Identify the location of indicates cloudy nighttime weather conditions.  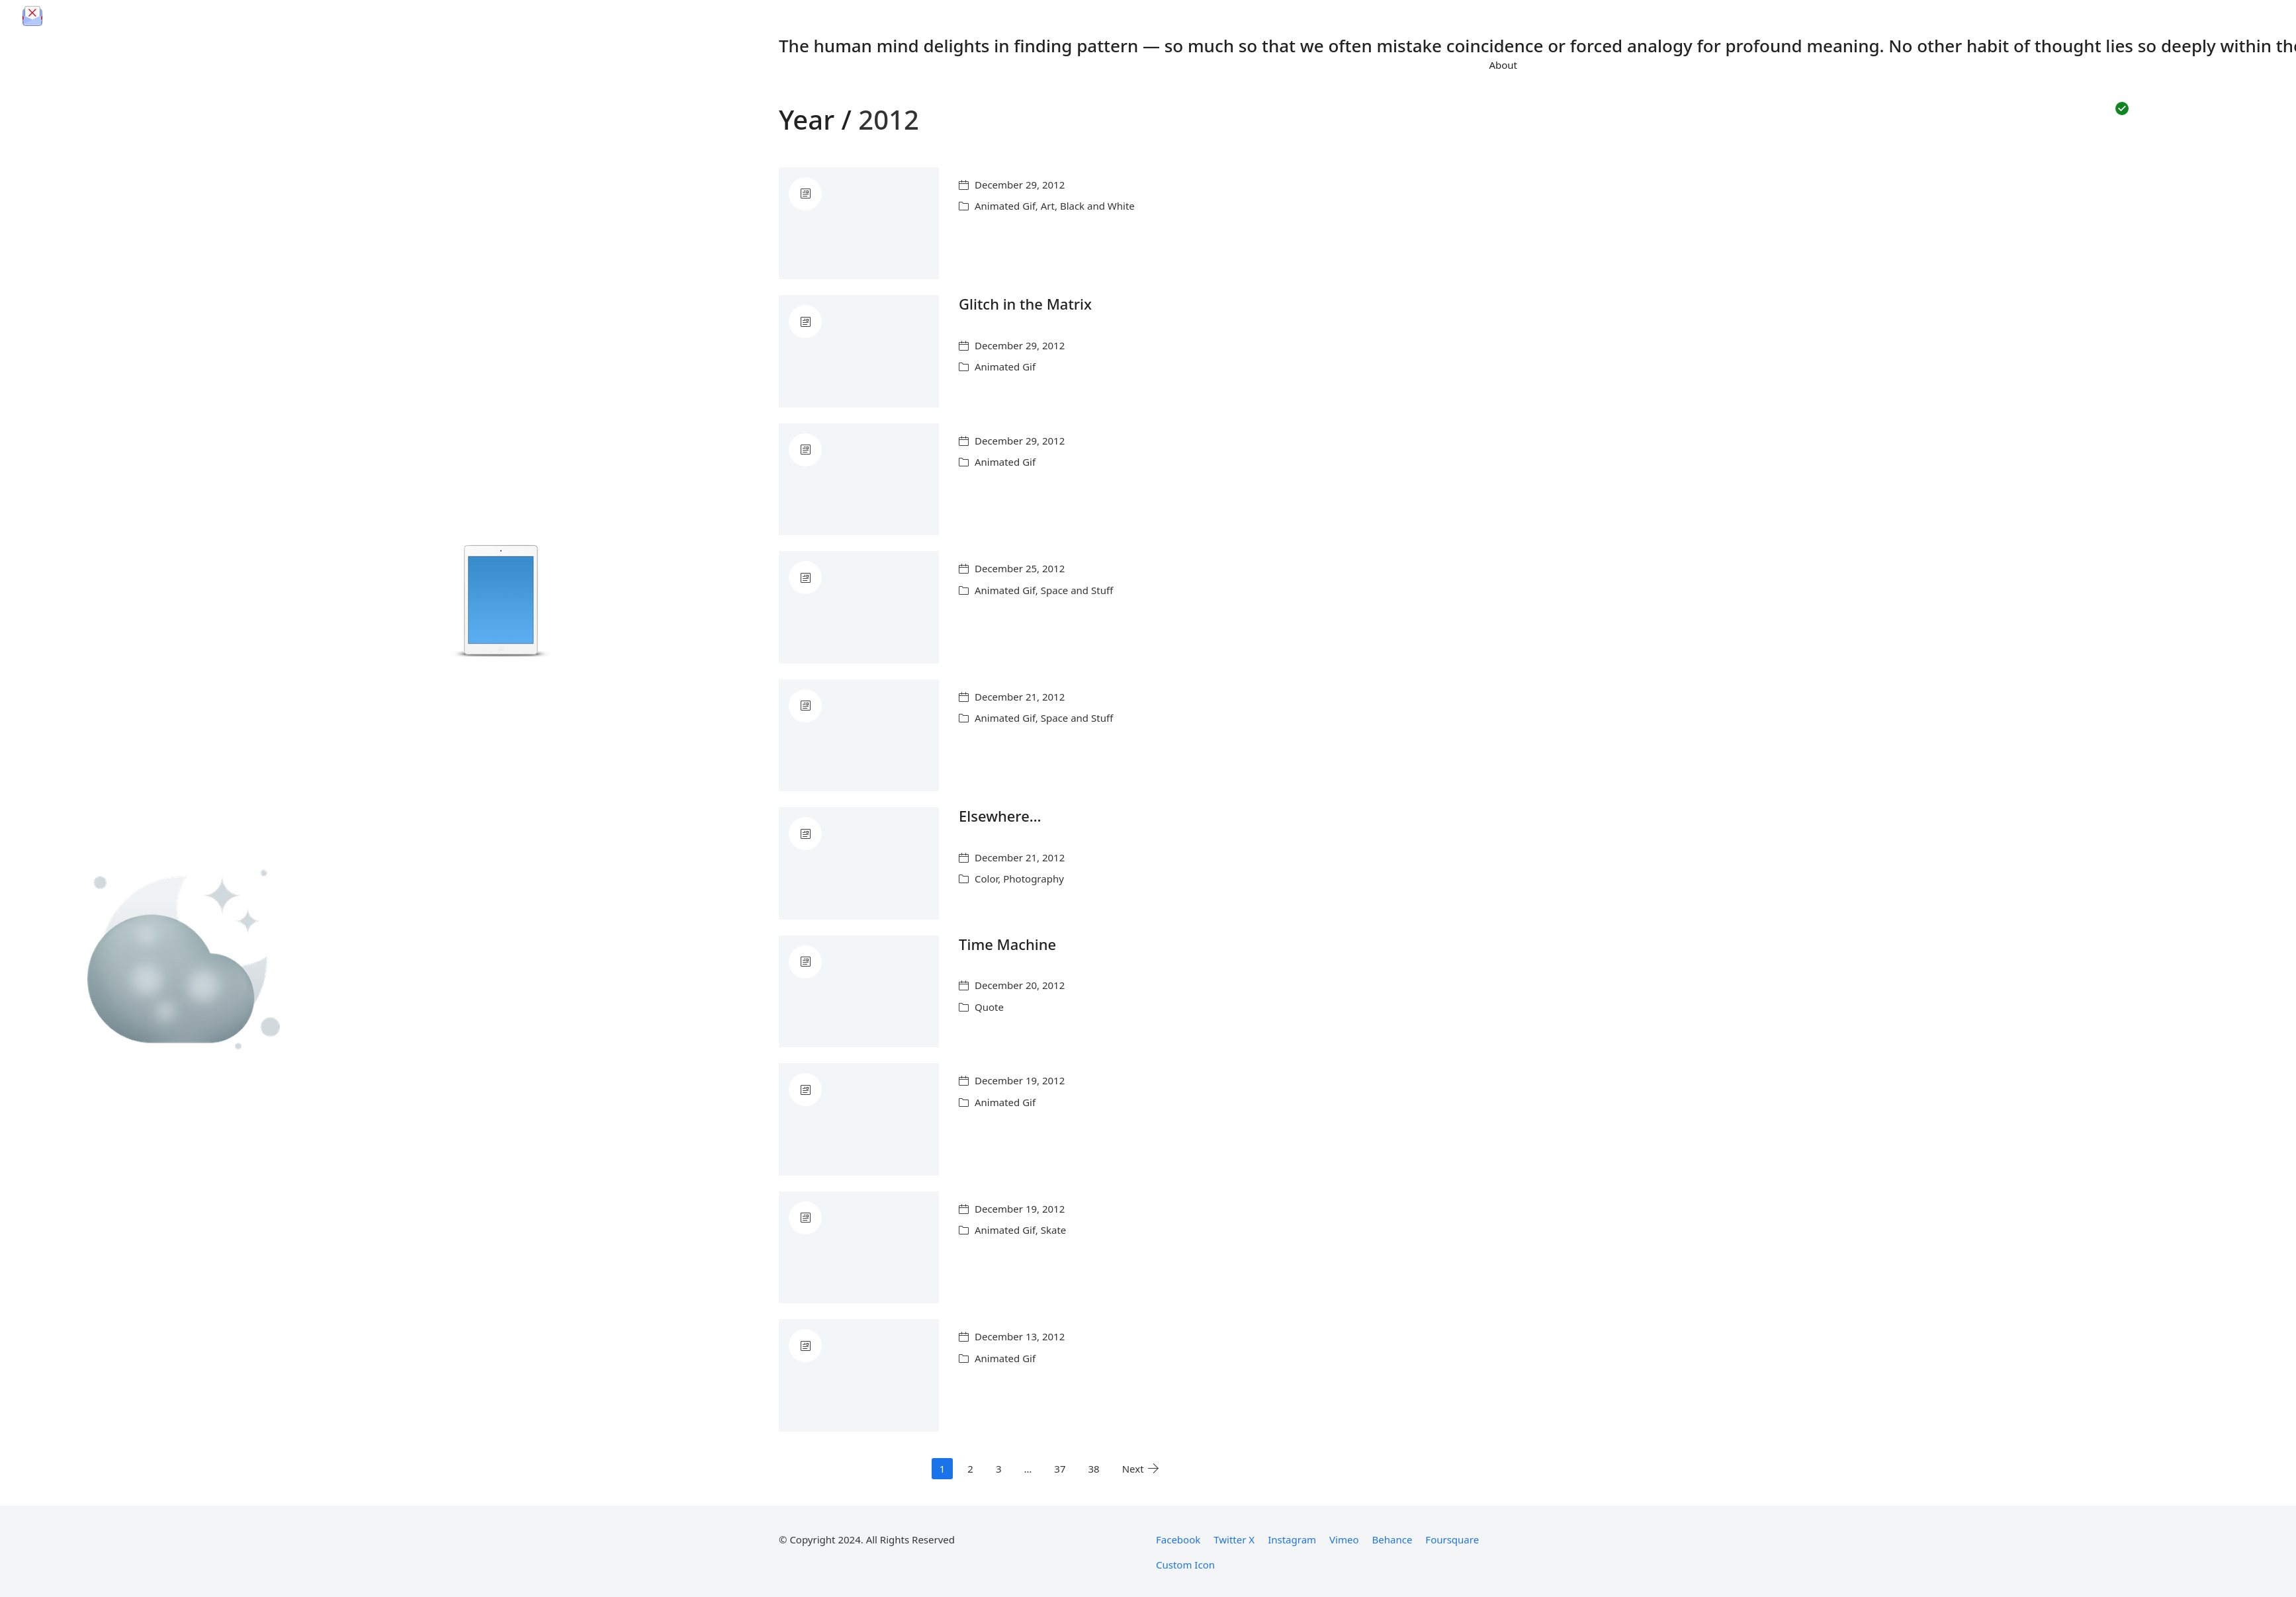
(183, 959).